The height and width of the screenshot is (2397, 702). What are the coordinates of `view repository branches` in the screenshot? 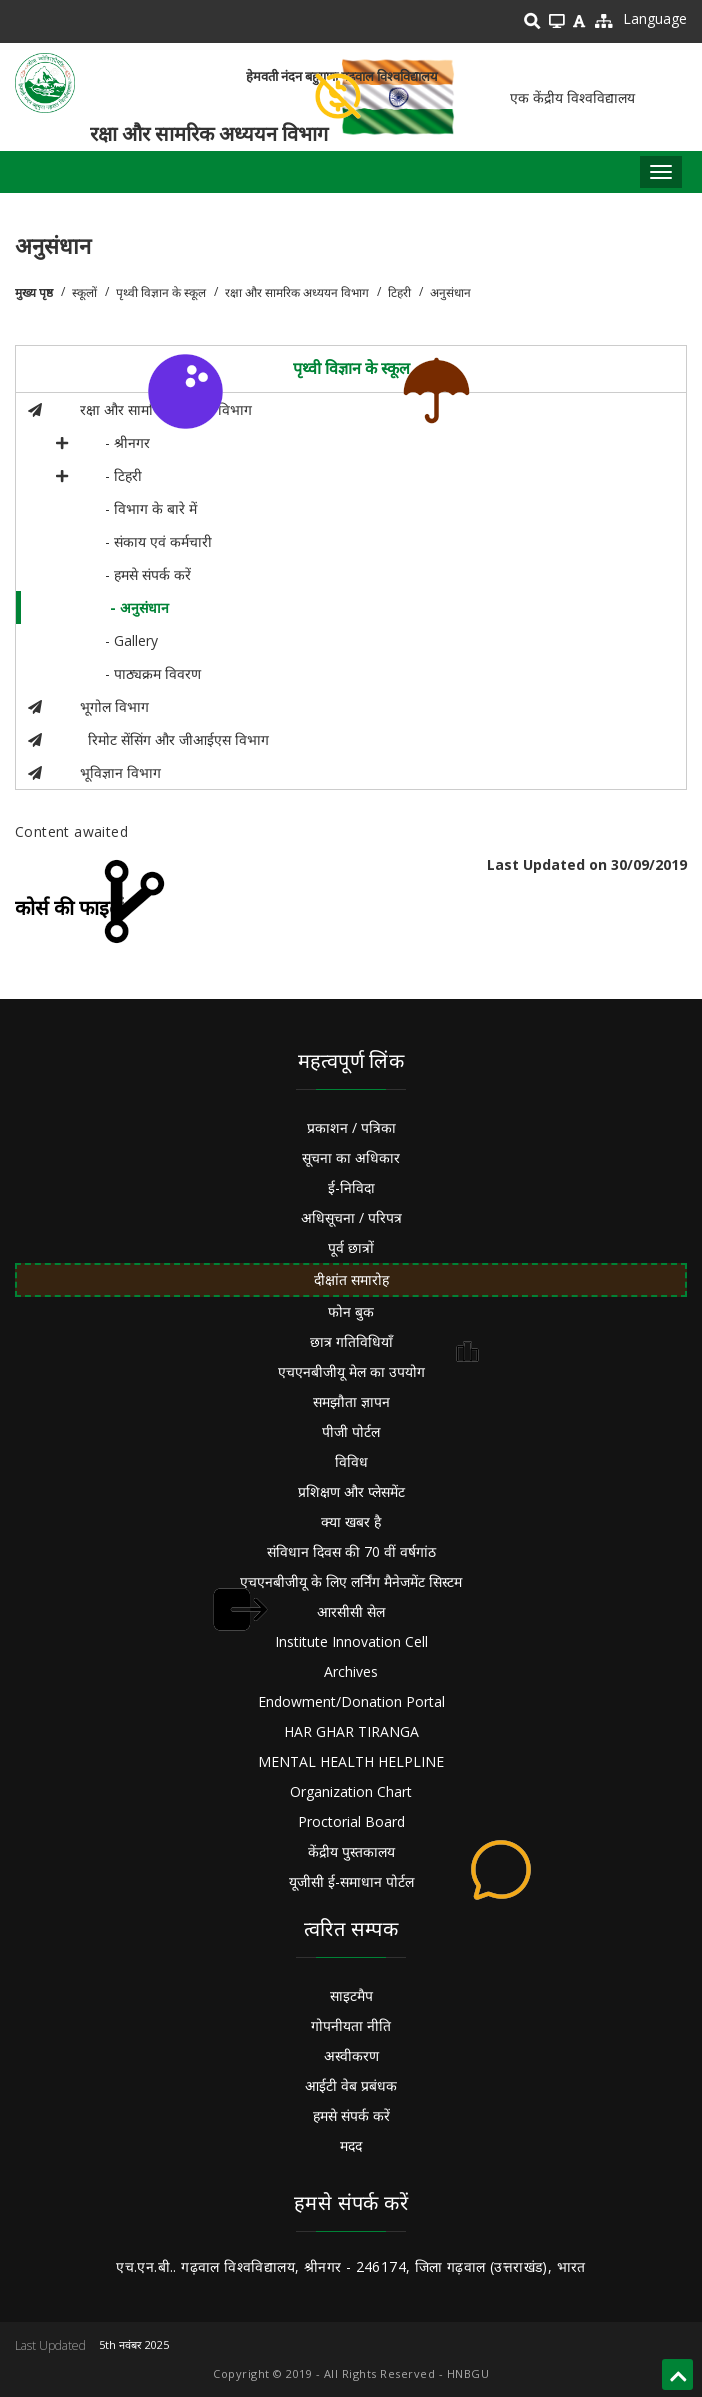 It's located at (134, 901).